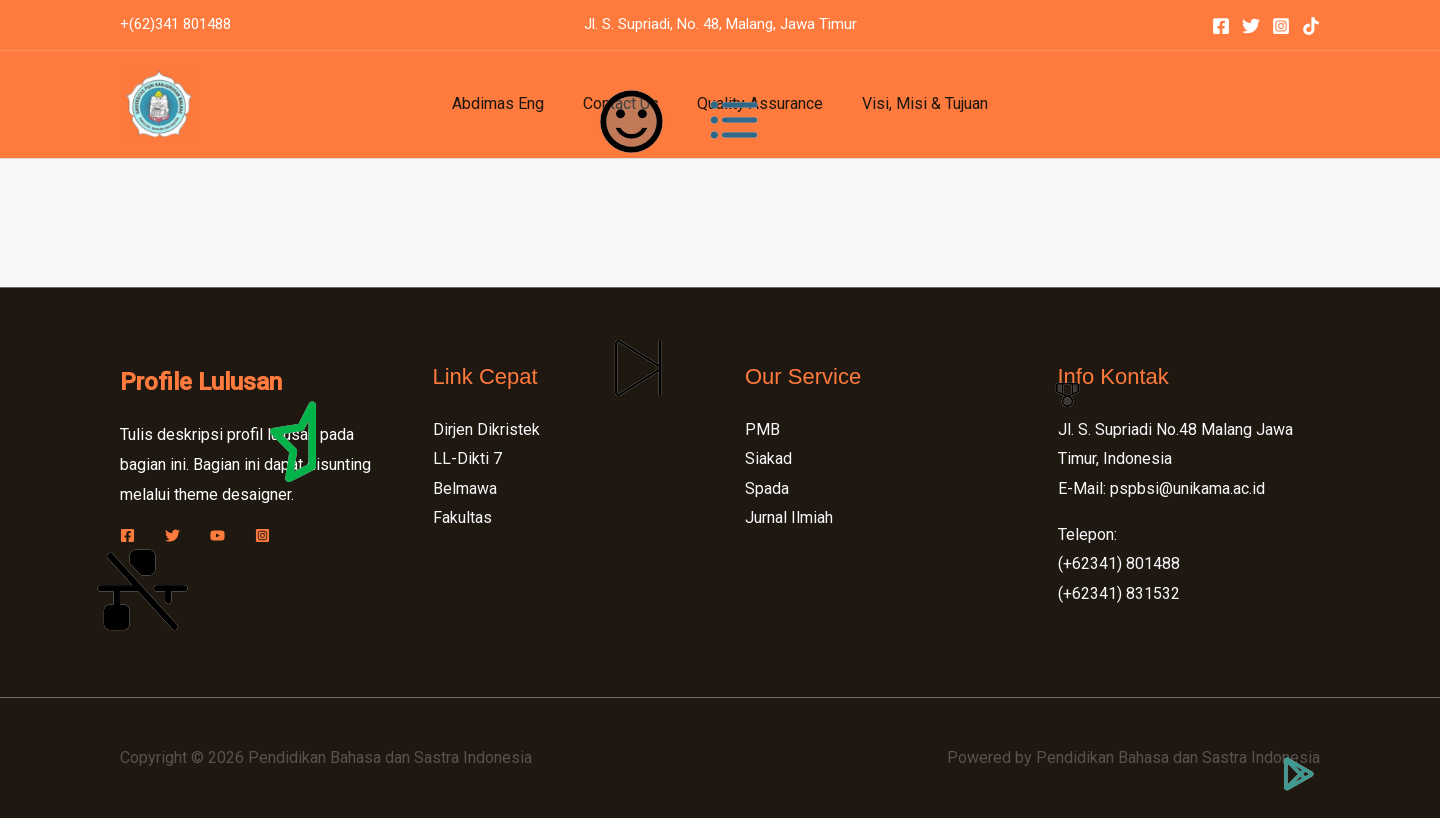  I want to click on open google play store, so click(1296, 774).